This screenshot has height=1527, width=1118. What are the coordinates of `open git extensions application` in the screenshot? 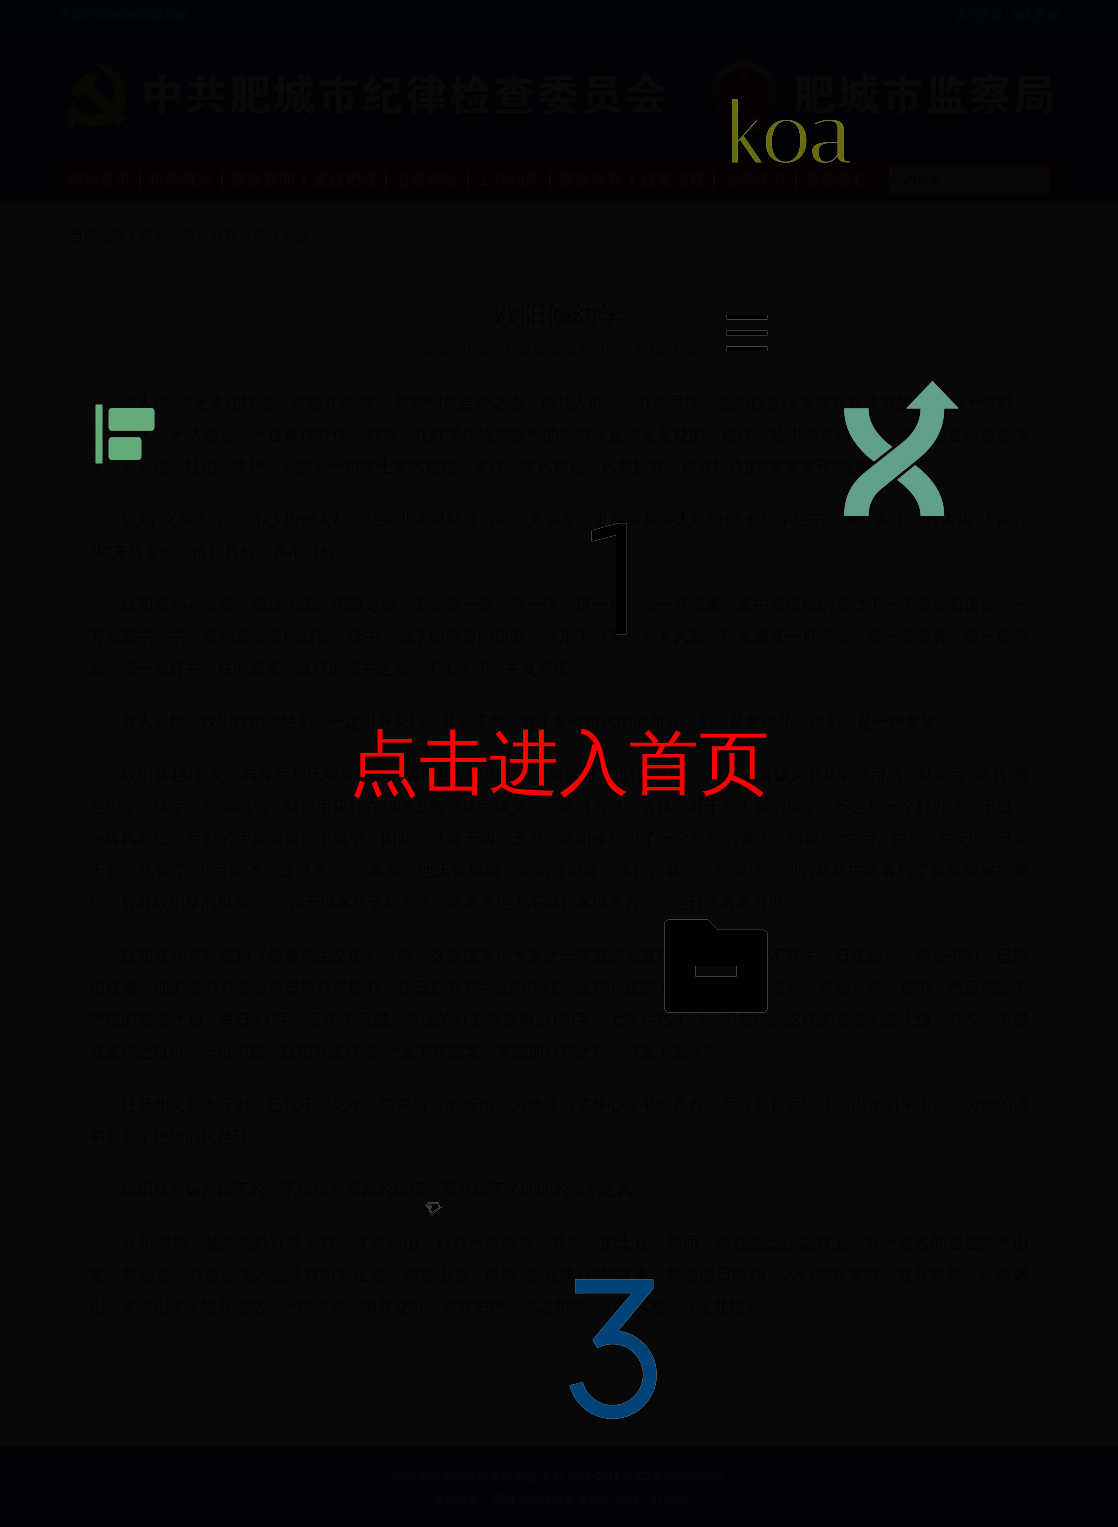 It's located at (901, 448).